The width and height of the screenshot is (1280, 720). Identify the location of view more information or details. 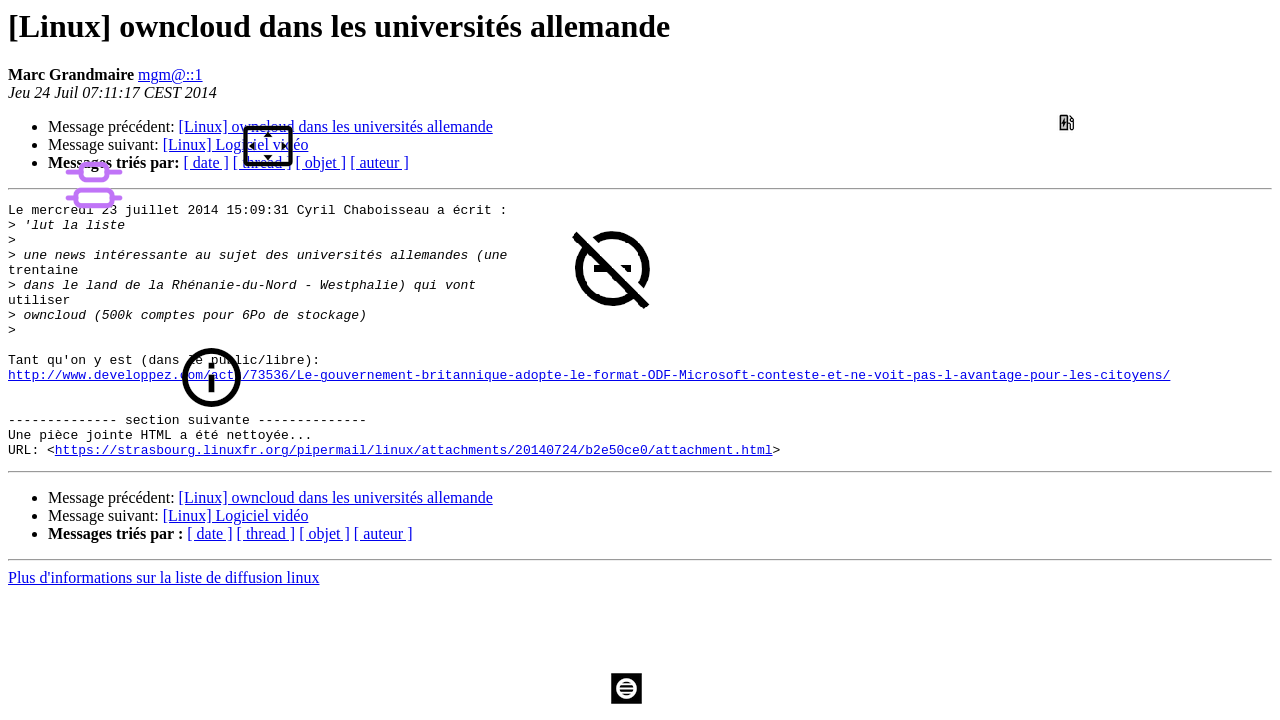
(211, 377).